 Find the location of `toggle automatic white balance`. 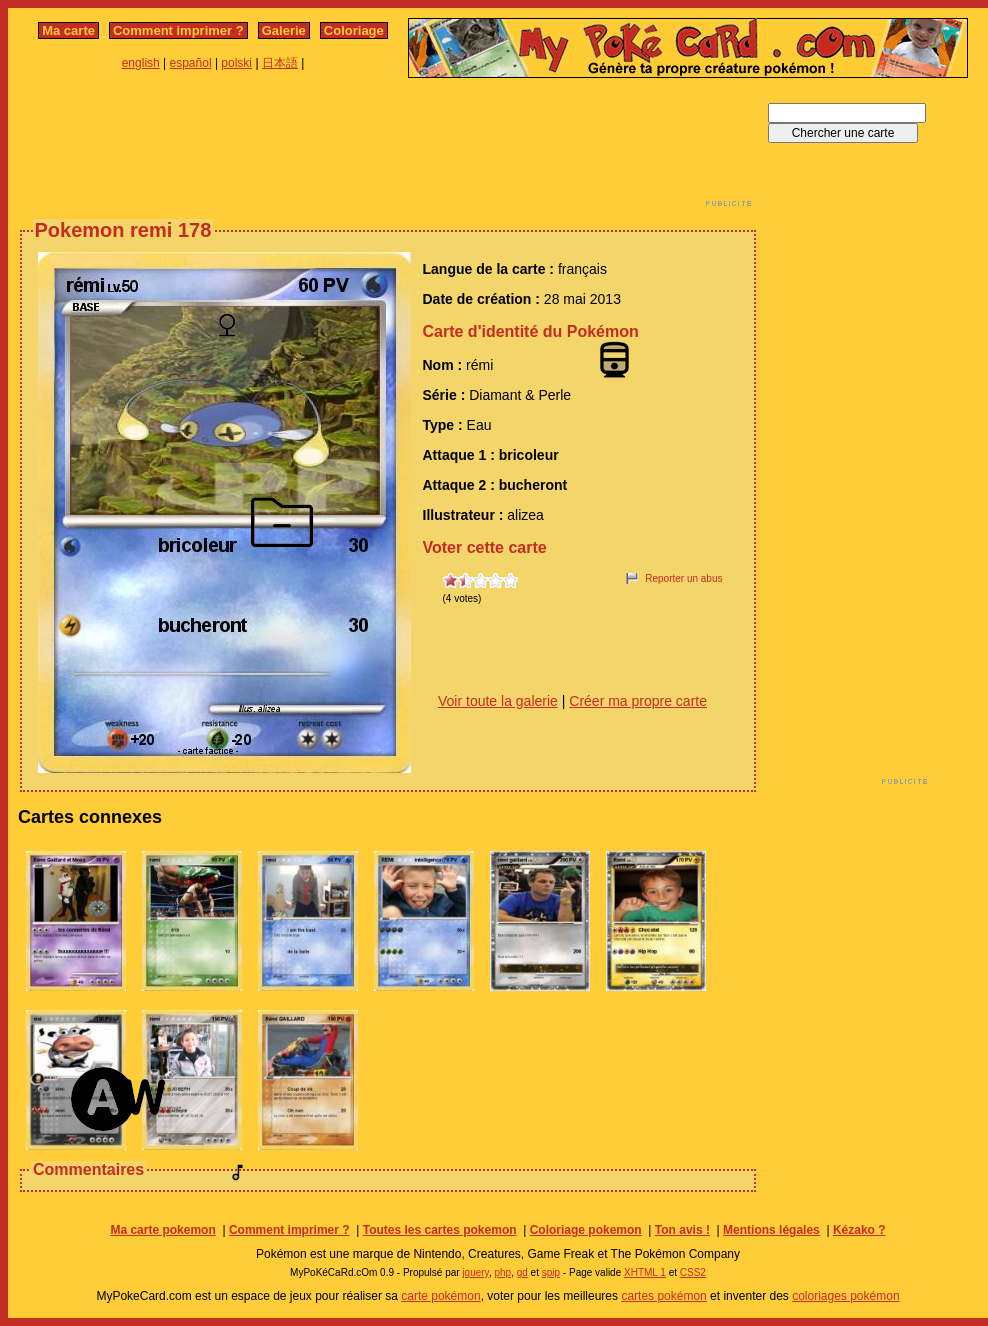

toggle automatic white balance is located at coordinates (119, 1099).